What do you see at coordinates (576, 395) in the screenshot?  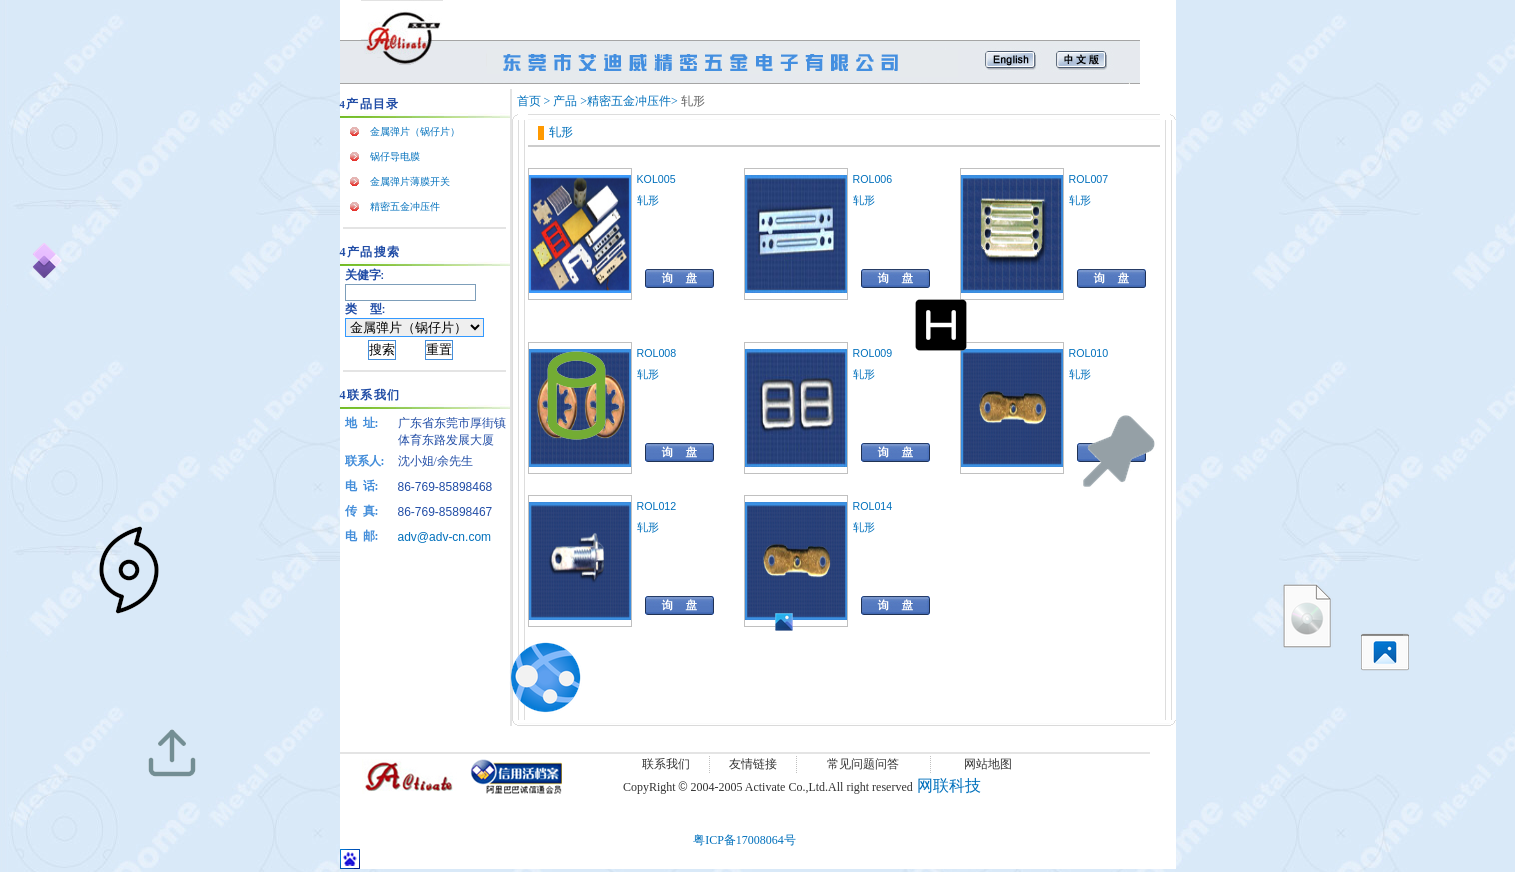 I see `access database or storage` at bounding box center [576, 395].